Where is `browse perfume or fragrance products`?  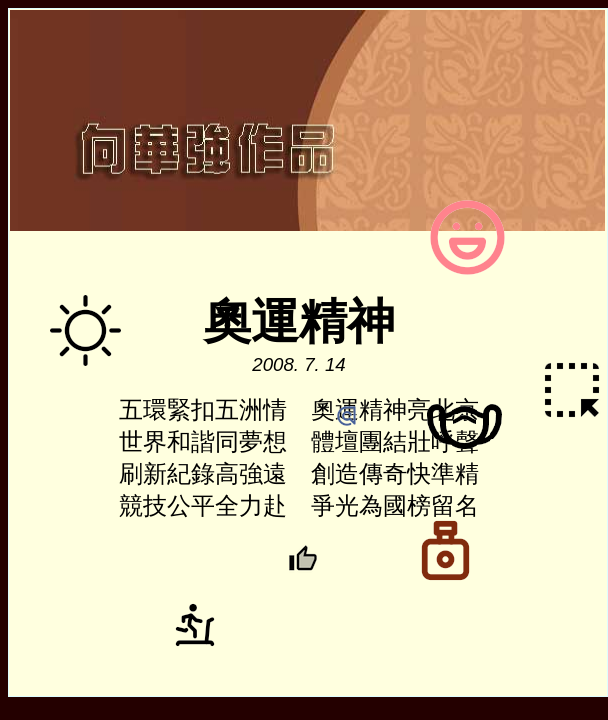
browse perfume or fragrance products is located at coordinates (445, 550).